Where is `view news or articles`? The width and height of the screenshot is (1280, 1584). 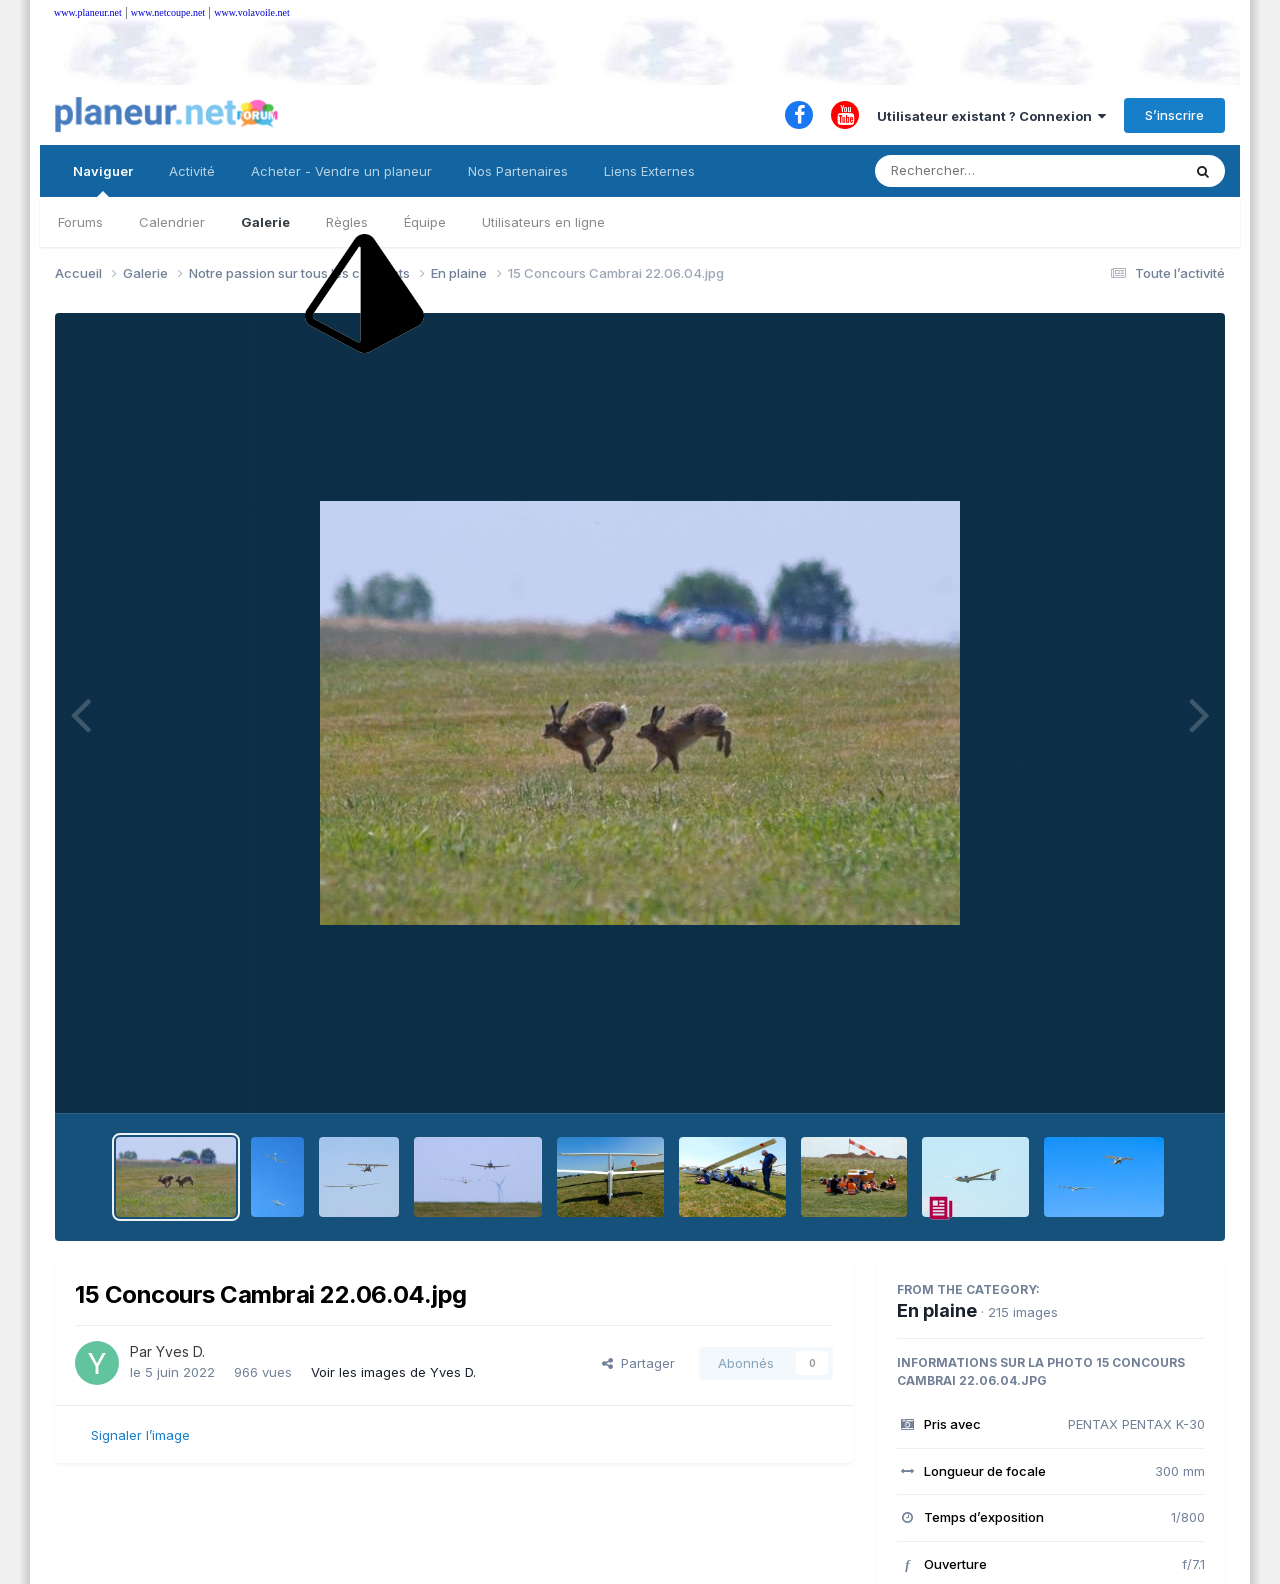
view news or articles is located at coordinates (941, 1208).